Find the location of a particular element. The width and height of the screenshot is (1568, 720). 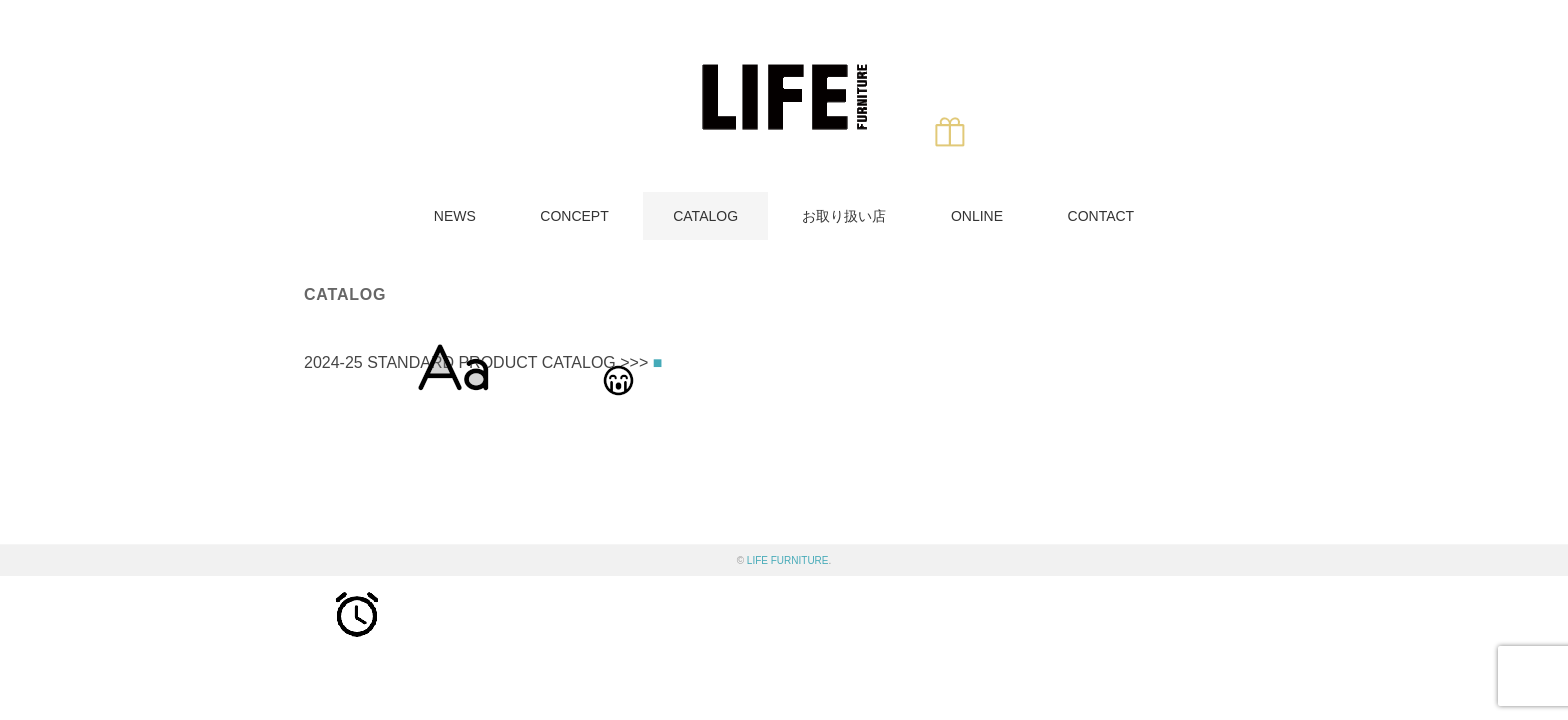

adjust font or text size settings is located at coordinates (454, 368).